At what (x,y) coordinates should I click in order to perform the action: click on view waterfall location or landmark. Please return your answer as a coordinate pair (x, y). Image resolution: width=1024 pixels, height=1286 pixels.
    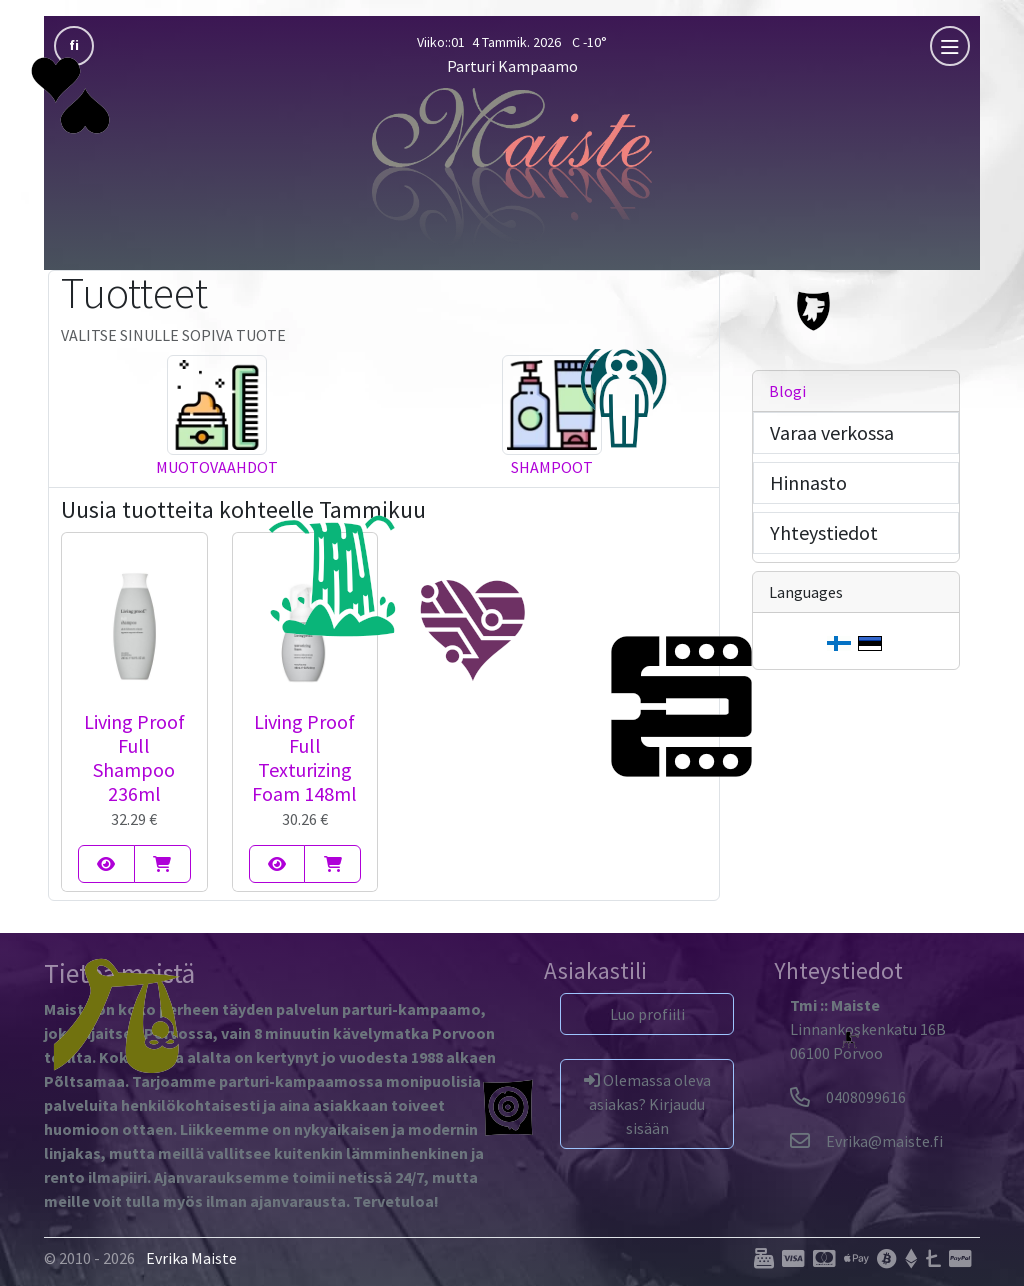
    Looking at the image, I should click on (332, 576).